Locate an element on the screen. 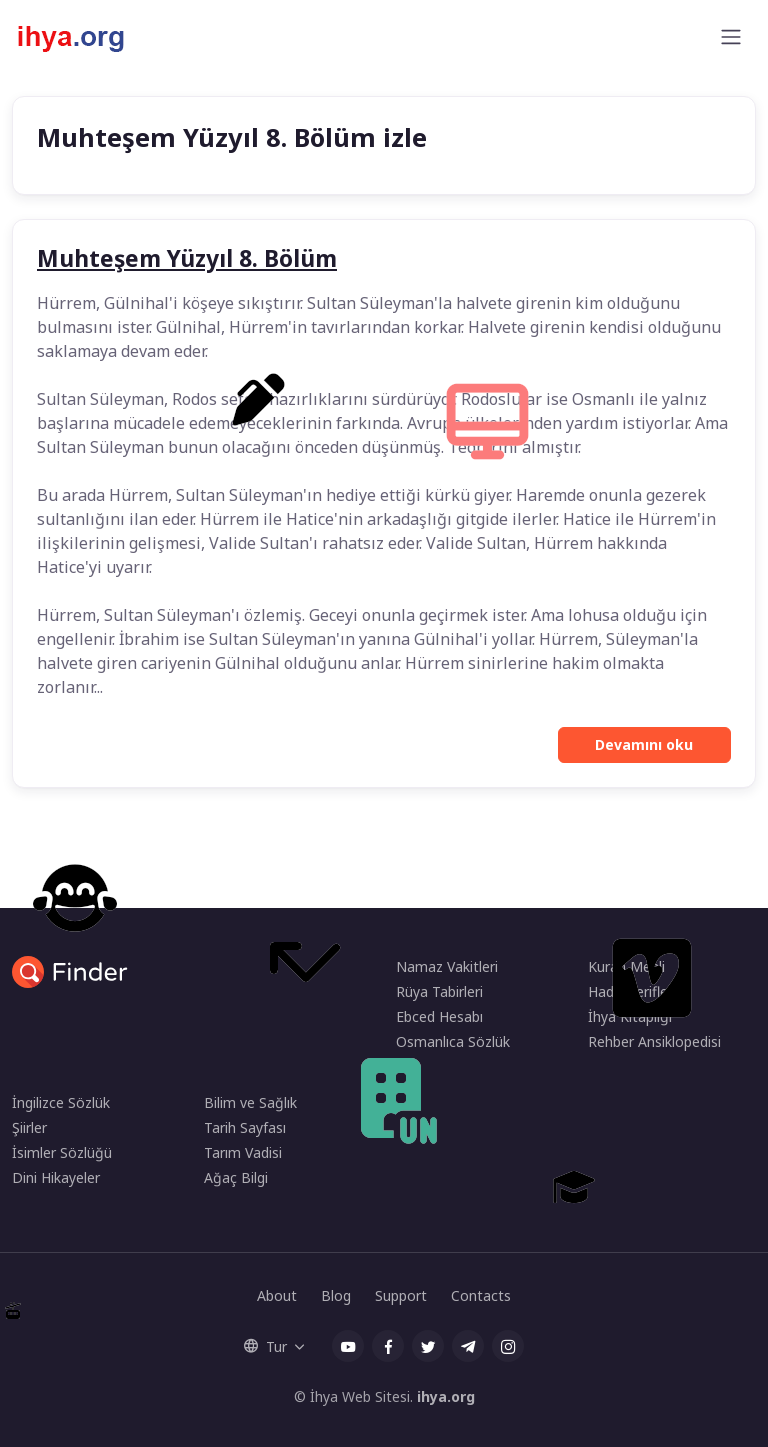 This screenshot has height=1447, width=768. indicates a missed incoming call is located at coordinates (306, 962).